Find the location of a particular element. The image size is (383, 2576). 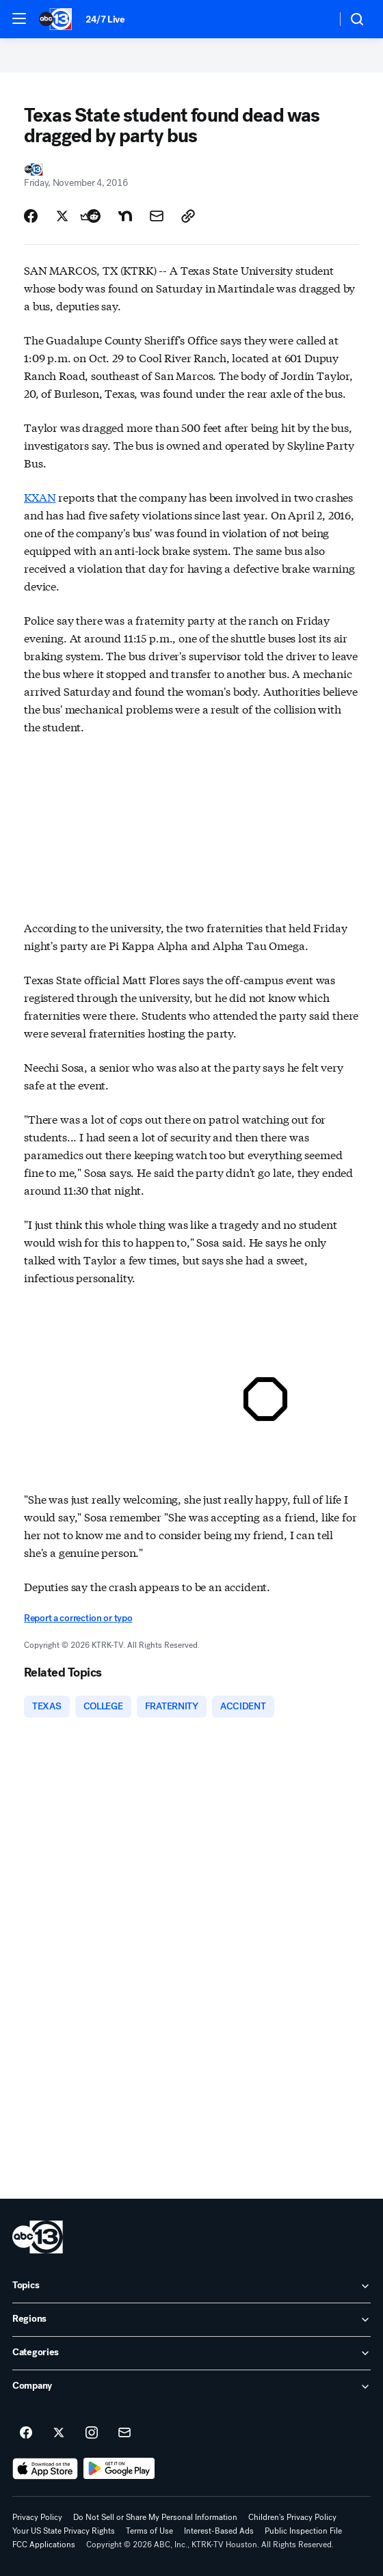

indicates premium or VIP membership status is located at coordinates (85, 217).